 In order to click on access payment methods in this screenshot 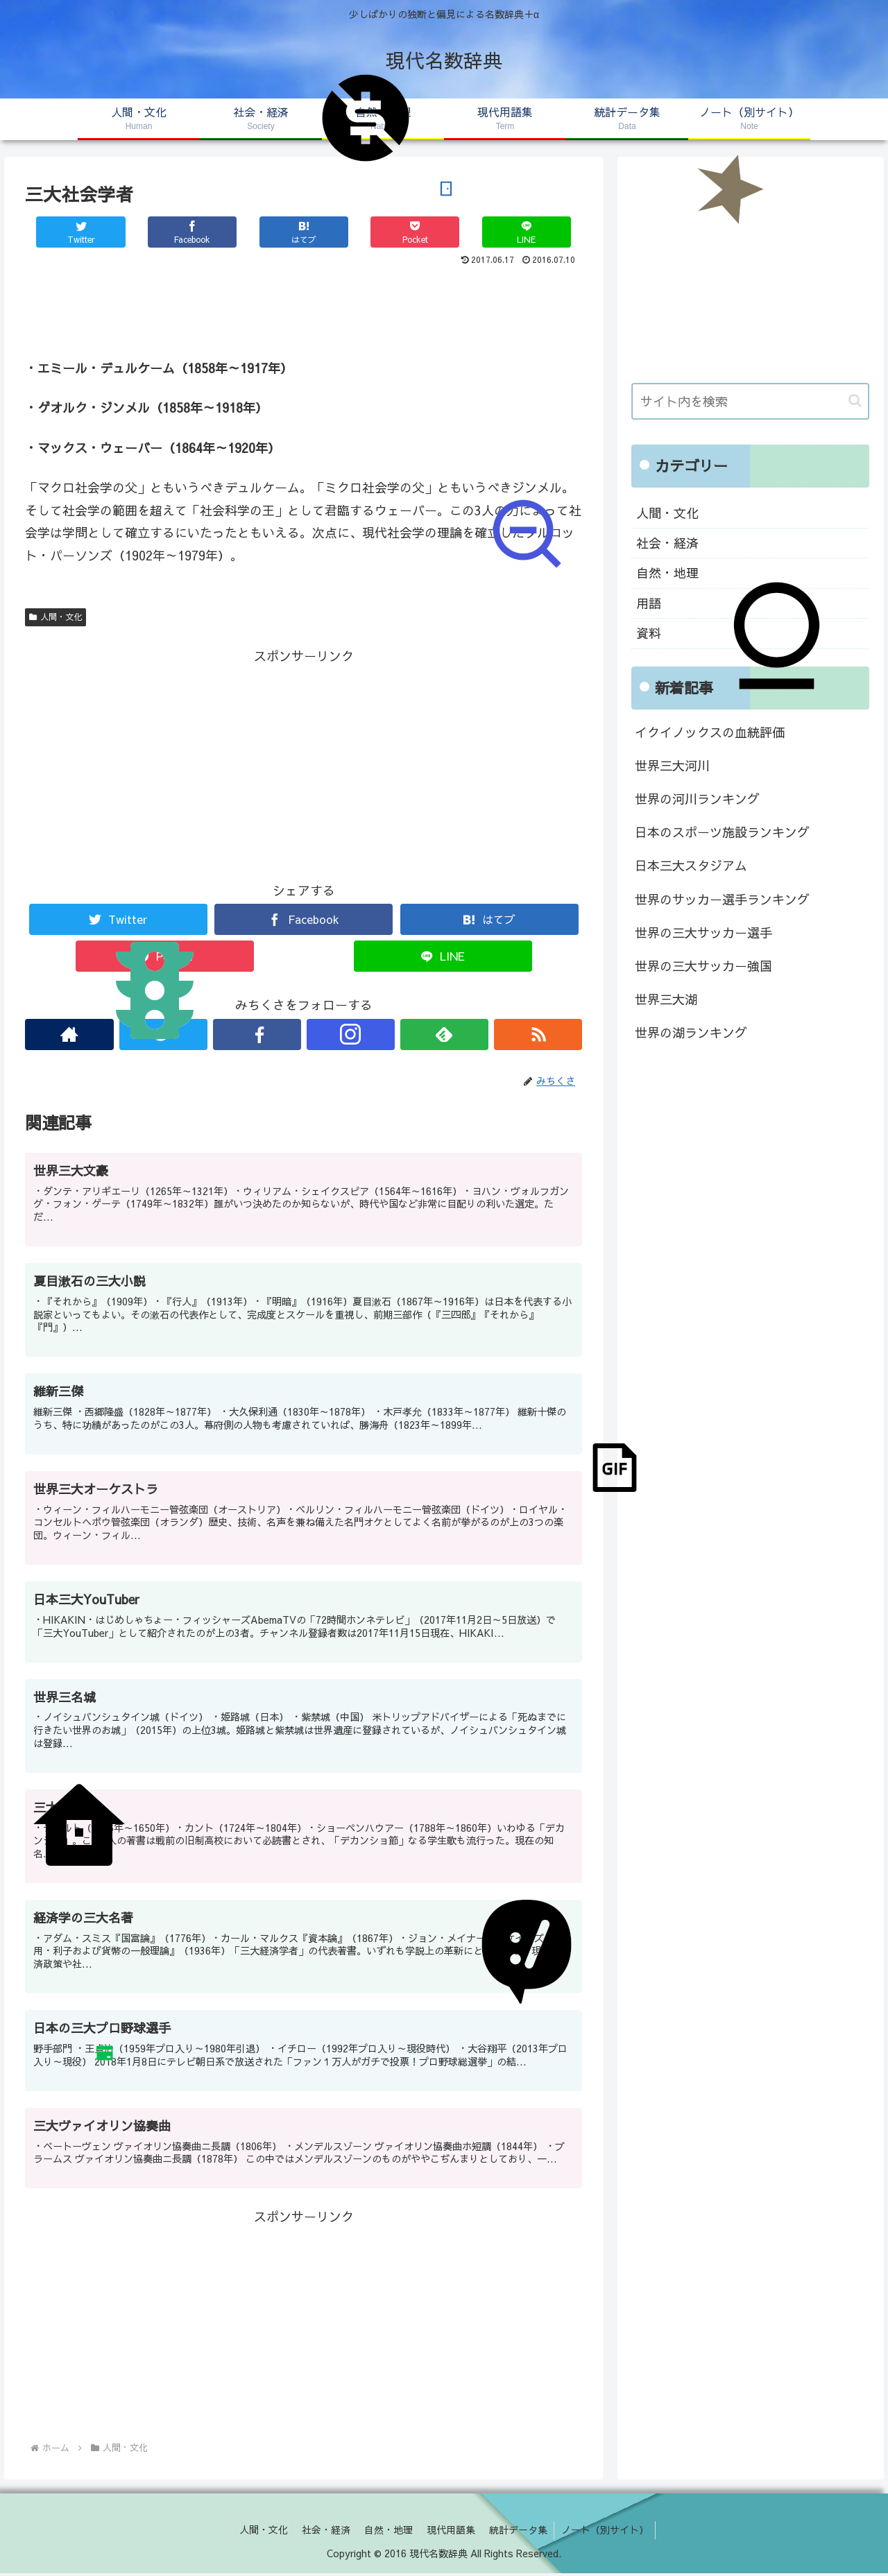, I will do `click(105, 2053)`.